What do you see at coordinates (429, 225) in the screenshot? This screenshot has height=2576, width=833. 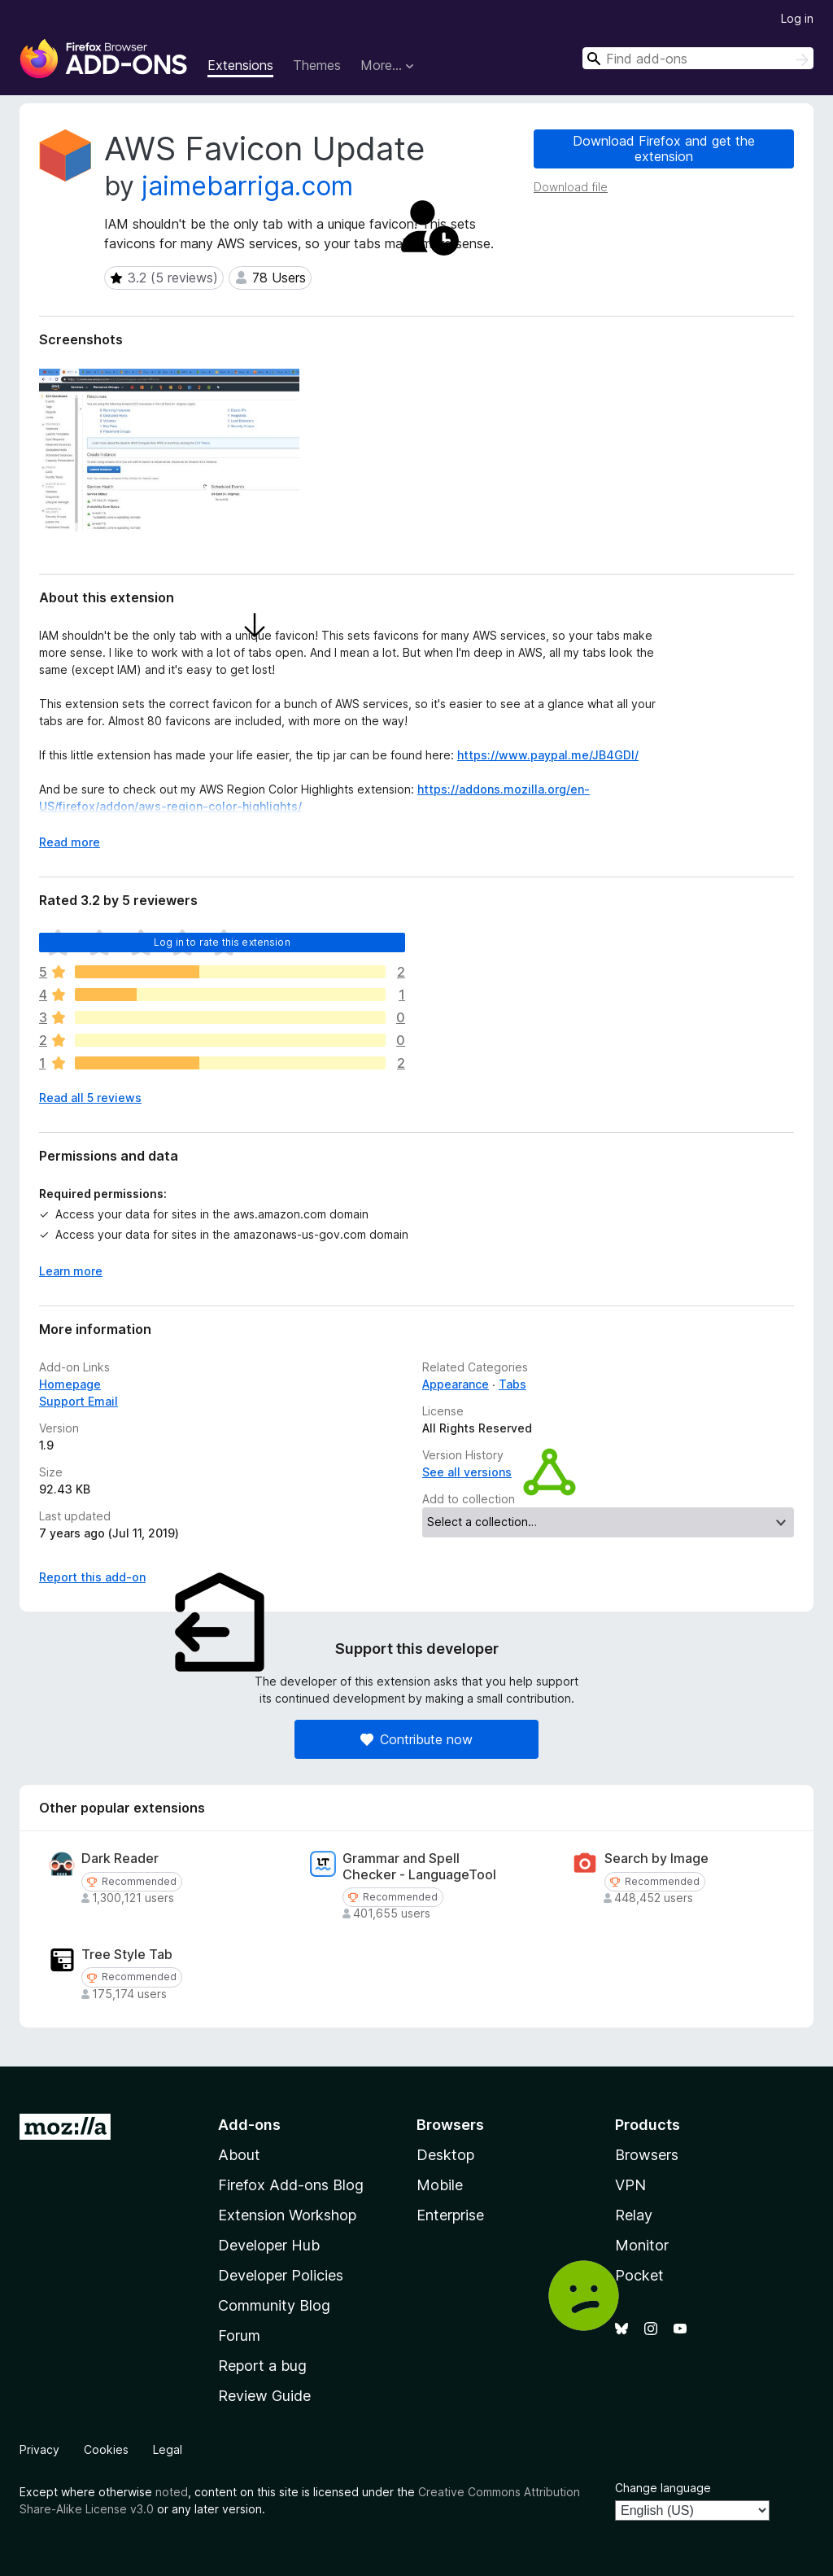 I see `view user's activity history or time log` at bounding box center [429, 225].